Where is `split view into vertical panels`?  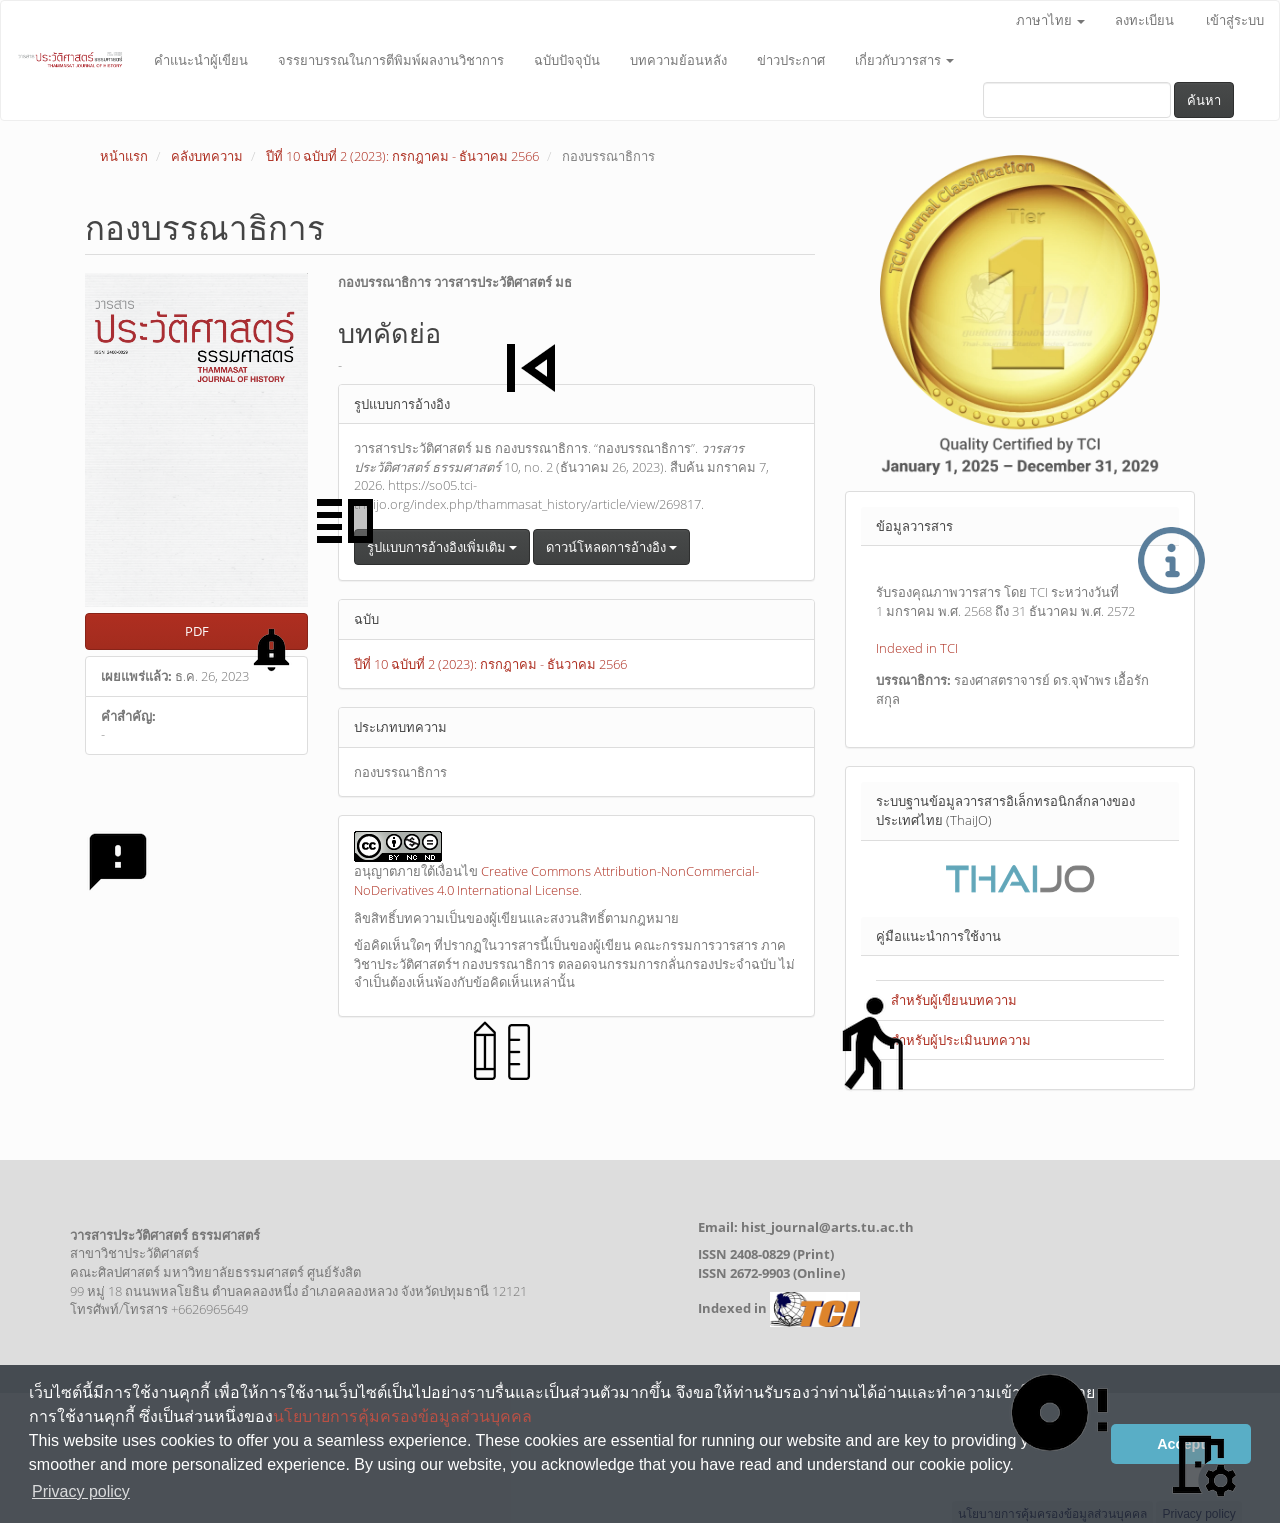
split view into vertical panels is located at coordinates (345, 521).